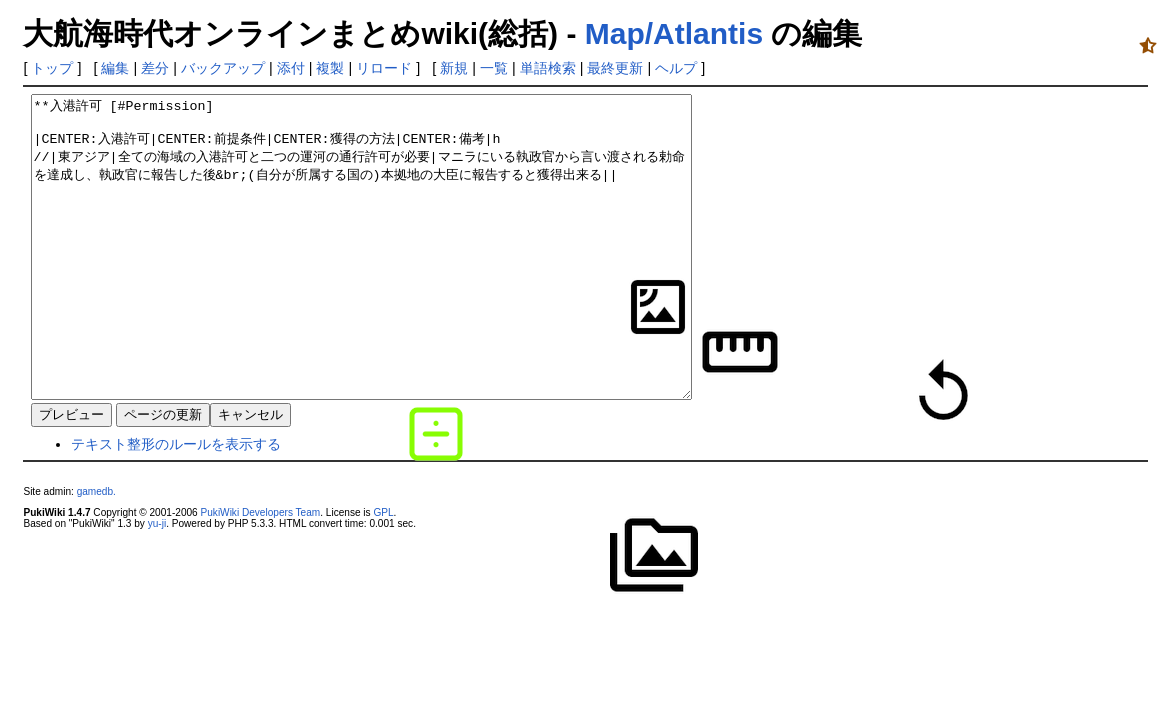  What do you see at coordinates (436, 434) in the screenshot?
I see `perform a division calculation` at bounding box center [436, 434].